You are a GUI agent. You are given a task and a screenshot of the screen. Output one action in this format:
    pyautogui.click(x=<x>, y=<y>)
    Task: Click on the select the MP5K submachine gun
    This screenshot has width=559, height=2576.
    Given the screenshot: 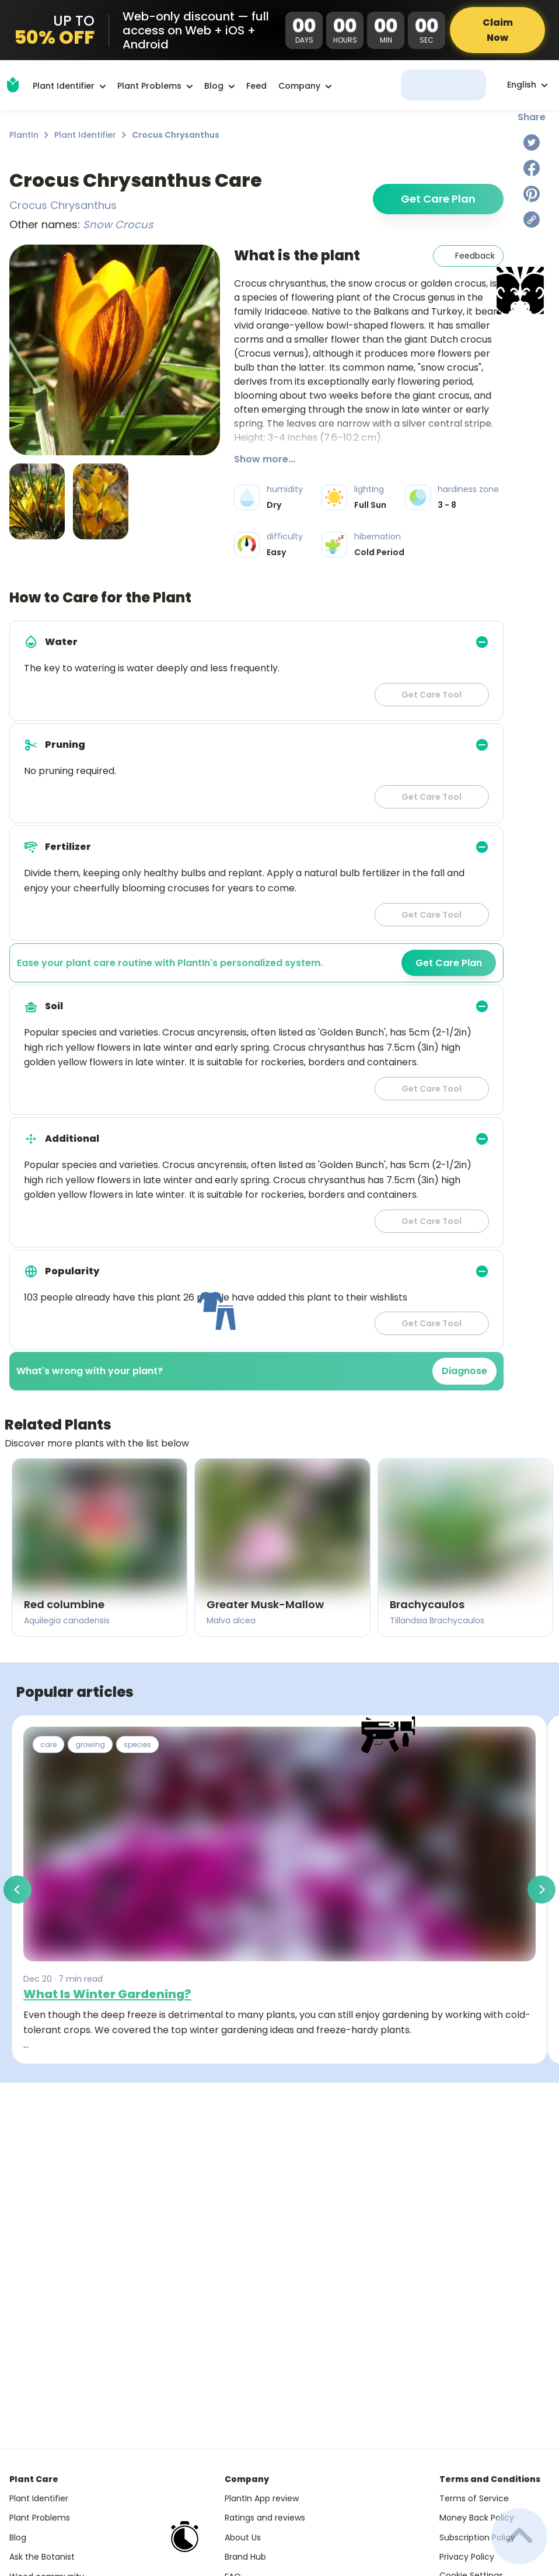 What is the action you would take?
    pyautogui.click(x=388, y=1735)
    